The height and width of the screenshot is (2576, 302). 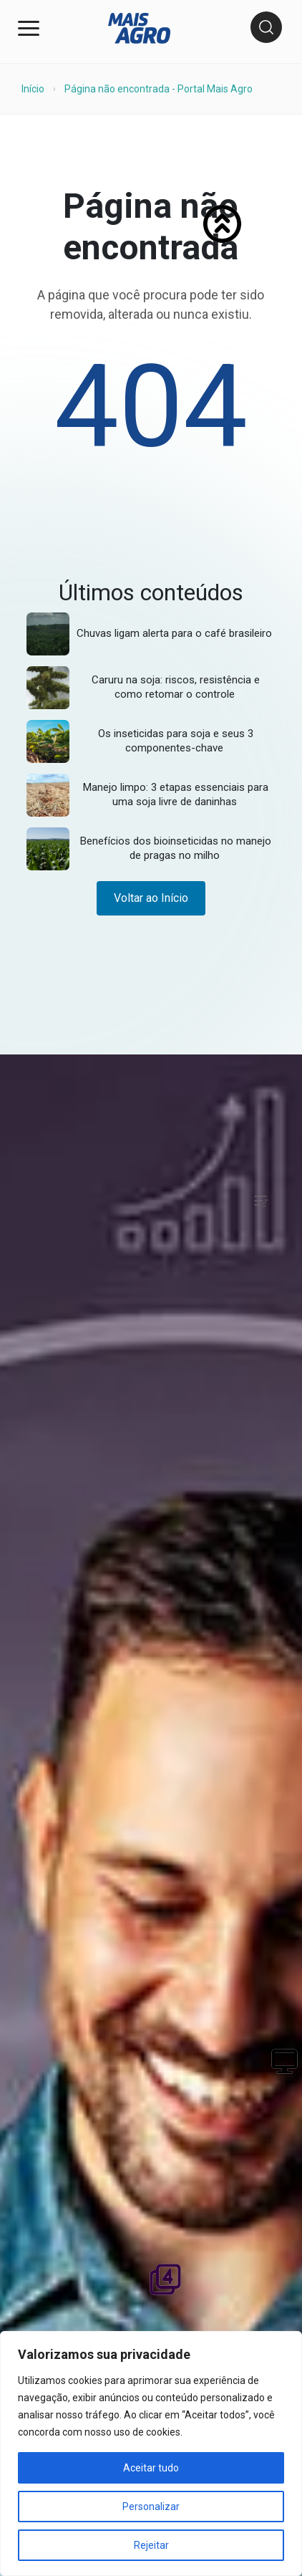 What do you see at coordinates (260, 1201) in the screenshot?
I see `view your music playlist` at bounding box center [260, 1201].